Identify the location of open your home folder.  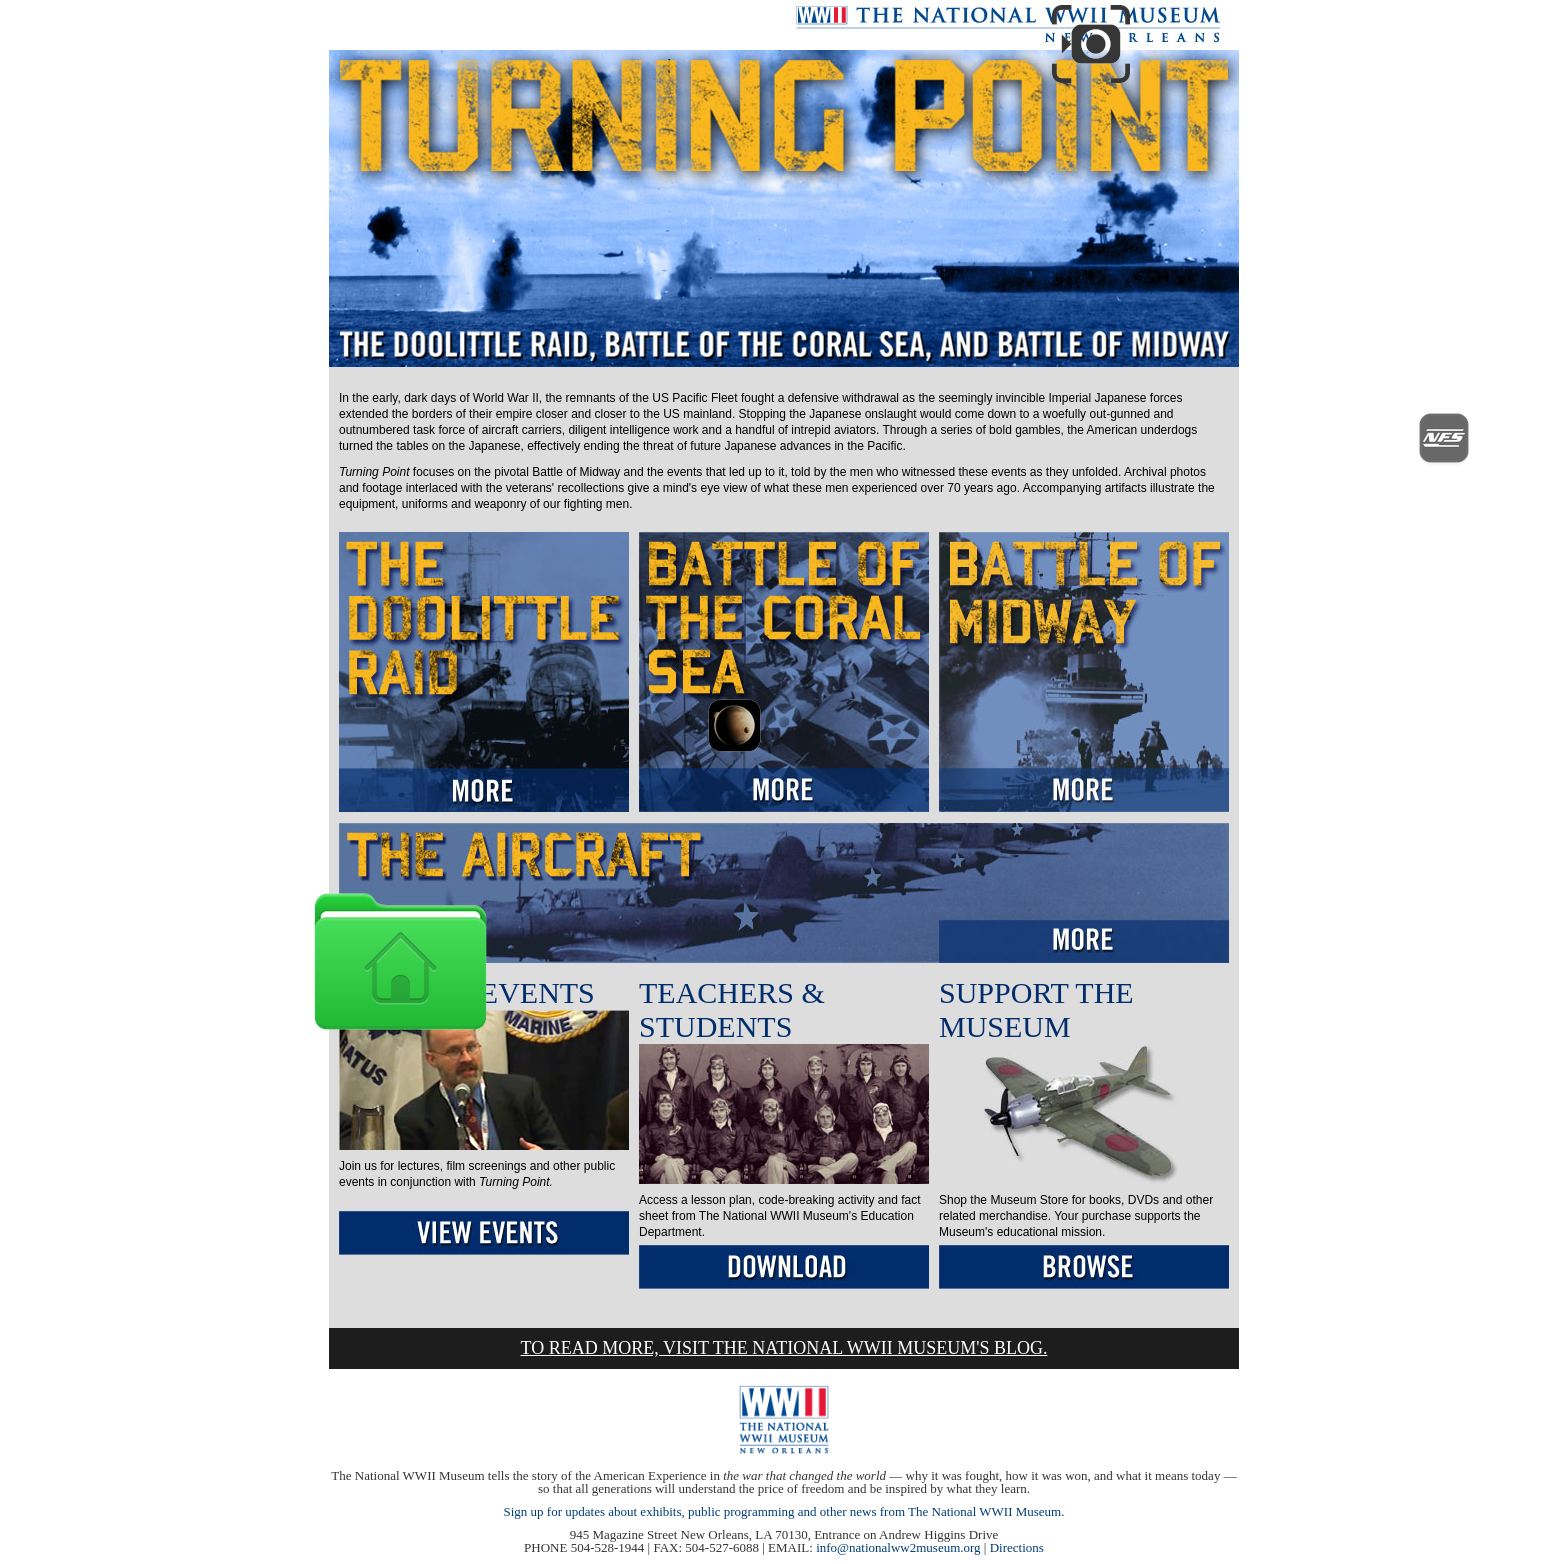
(400, 961).